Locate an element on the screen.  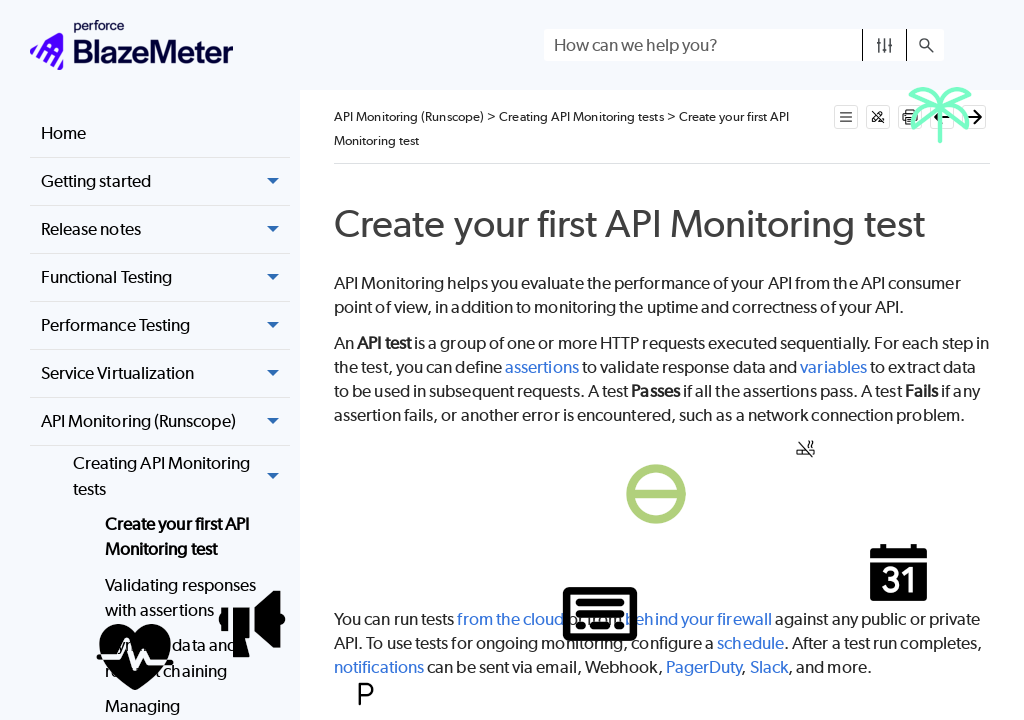
no smoking zone indicator is located at coordinates (805, 449).